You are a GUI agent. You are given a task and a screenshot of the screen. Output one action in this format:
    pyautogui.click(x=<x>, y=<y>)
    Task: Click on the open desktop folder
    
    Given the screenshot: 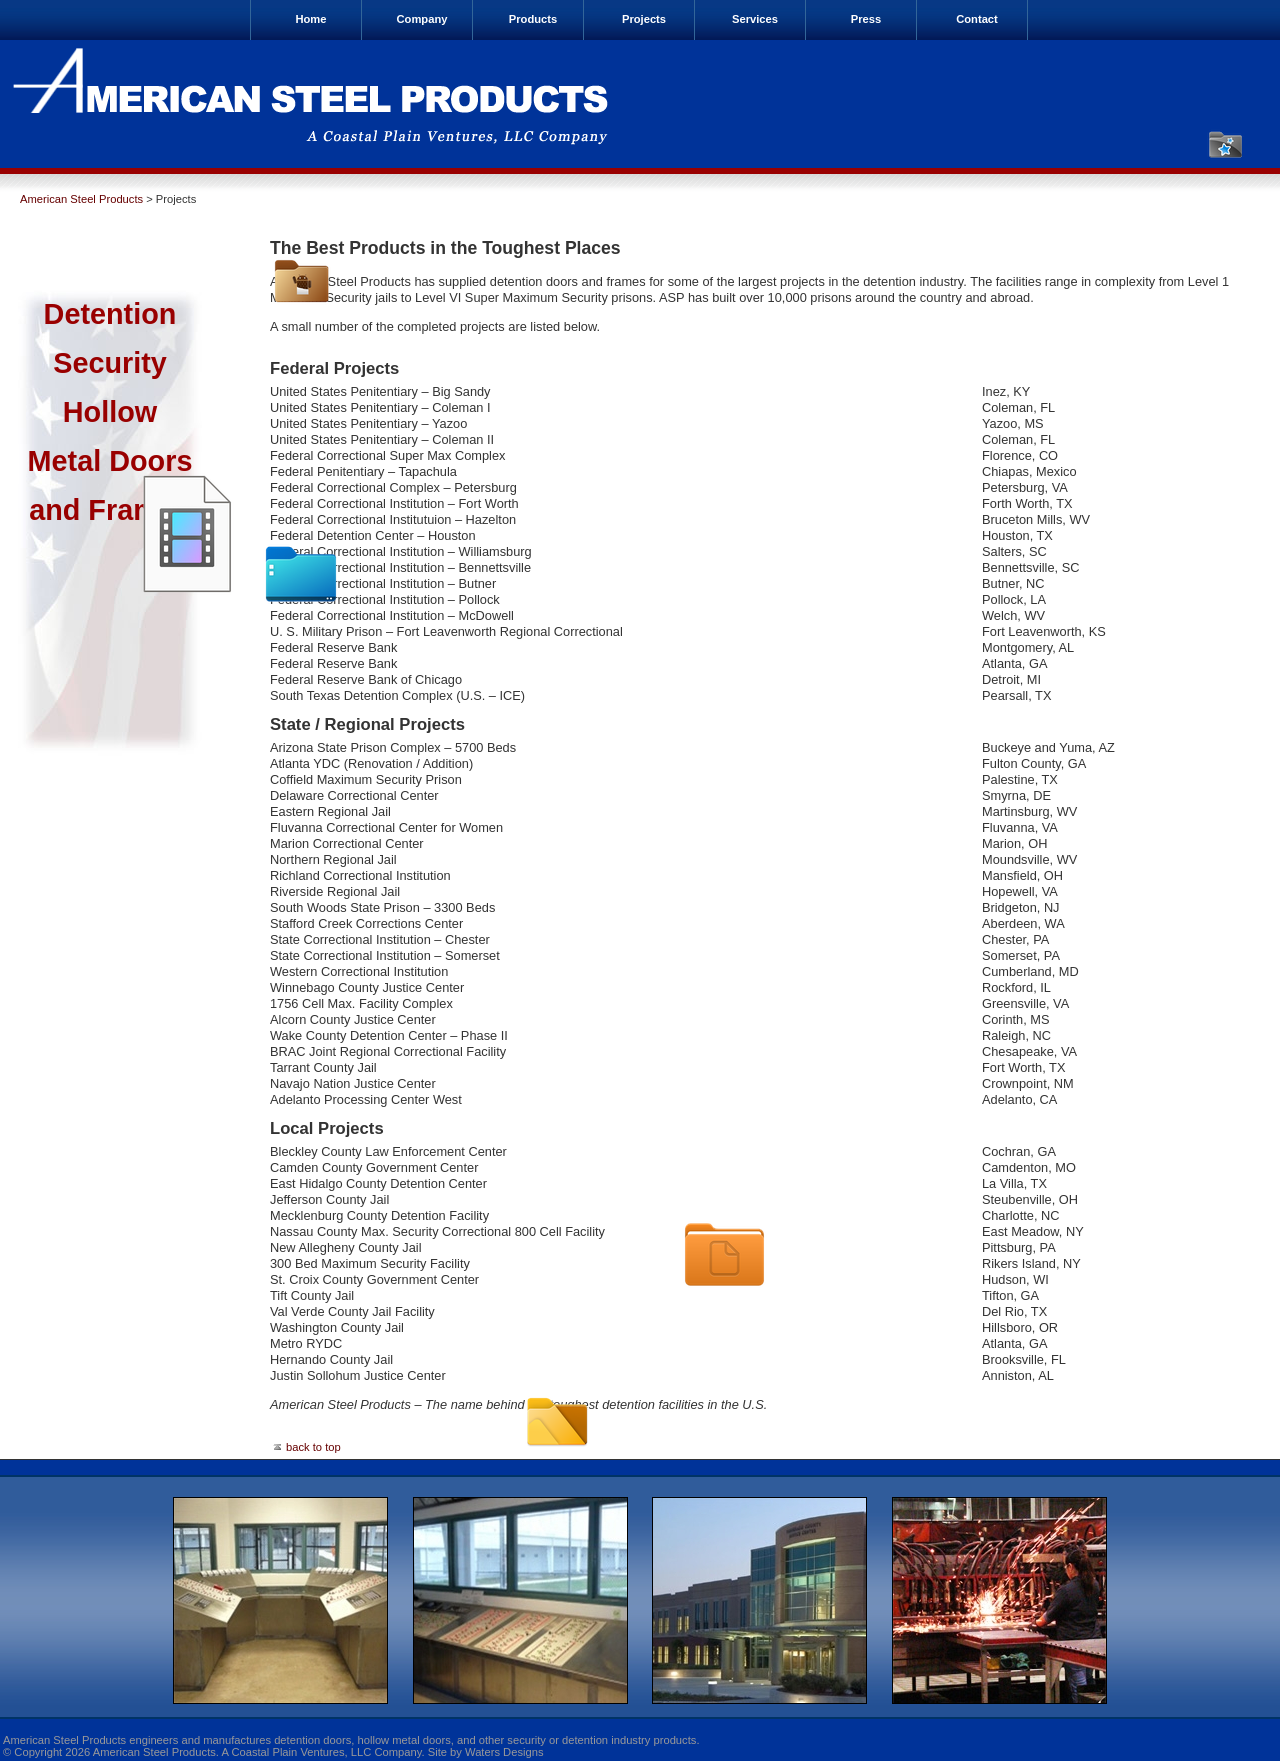 What is the action you would take?
    pyautogui.click(x=301, y=576)
    